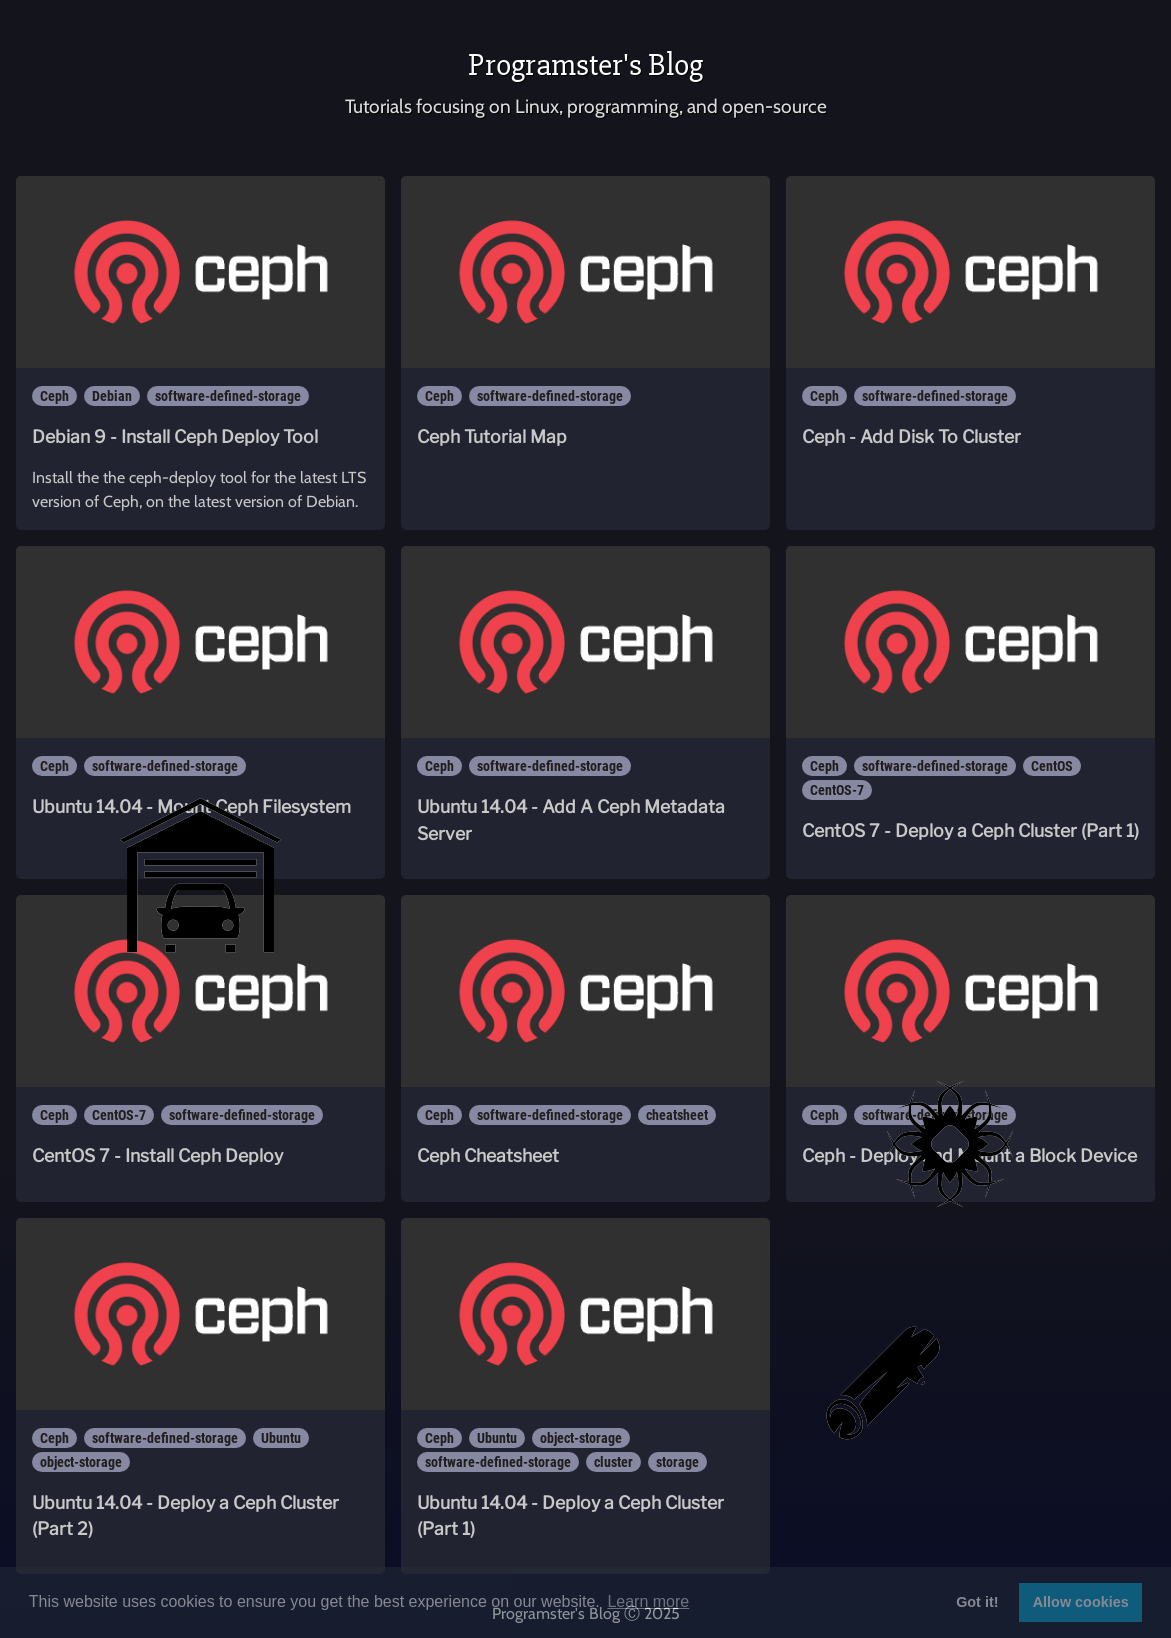 The height and width of the screenshot is (1638, 1171). I want to click on access garage or parking settings, so click(200, 870).